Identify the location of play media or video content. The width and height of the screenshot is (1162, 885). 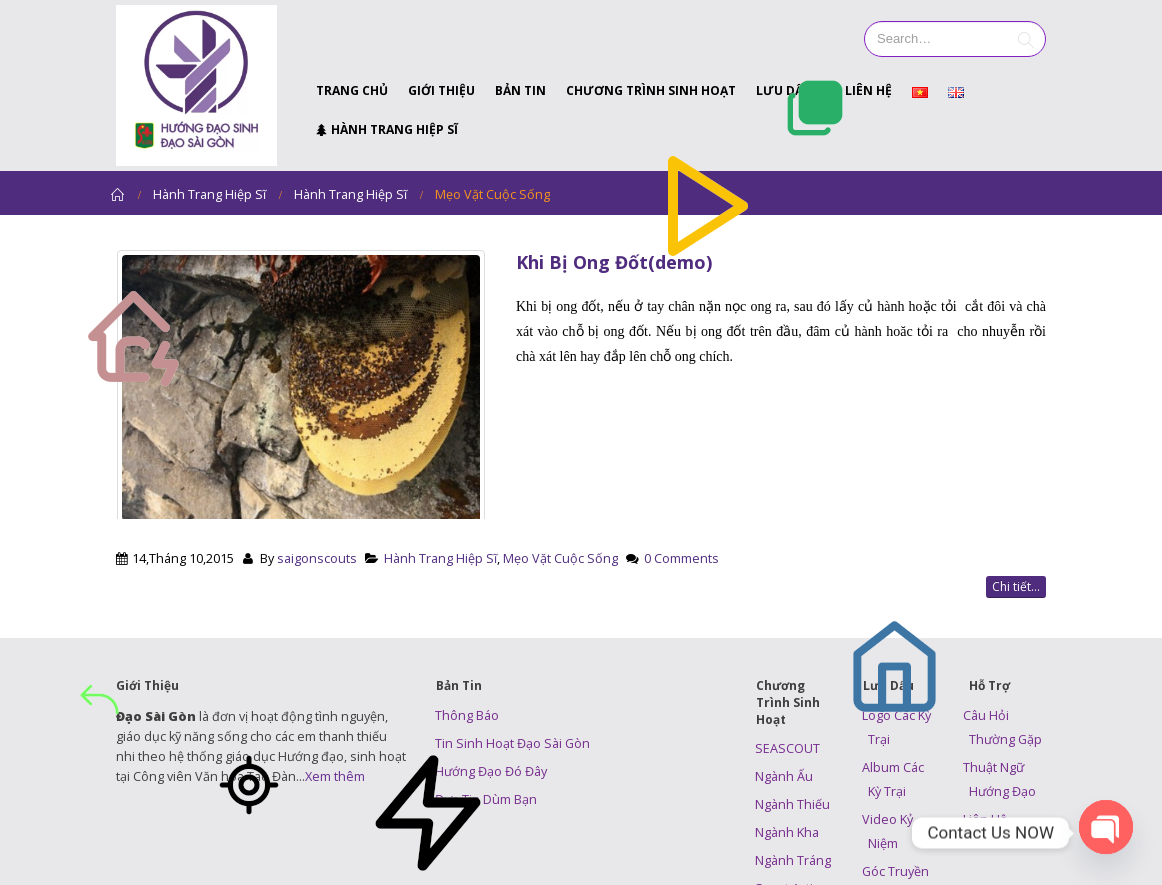
(708, 206).